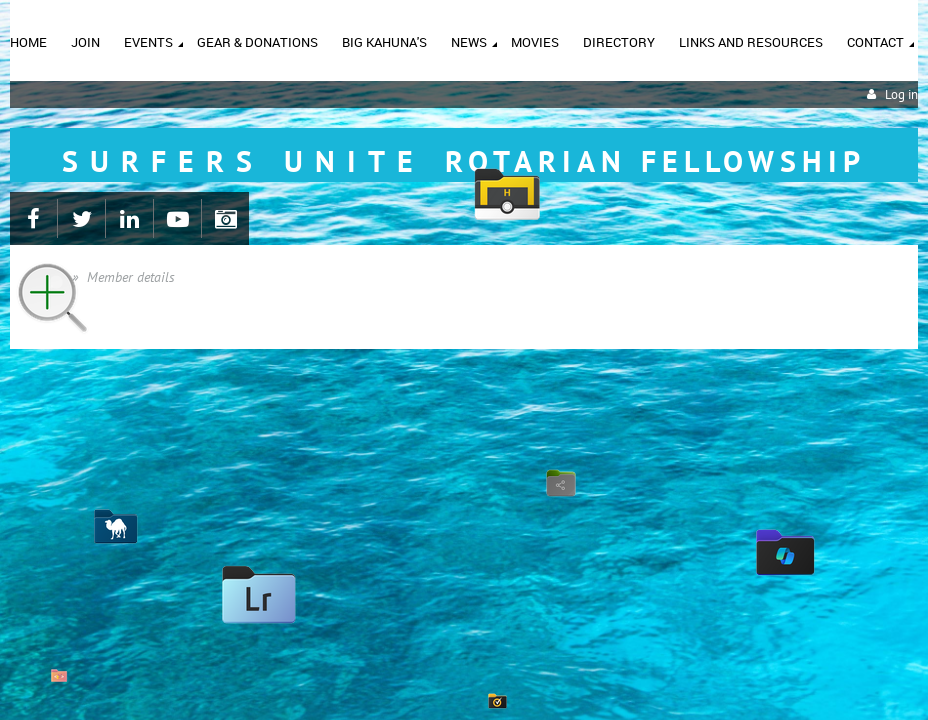 The image size is (928, 720). I want to click on open folder containing Microsoft Copilot files, so click(785, 554).